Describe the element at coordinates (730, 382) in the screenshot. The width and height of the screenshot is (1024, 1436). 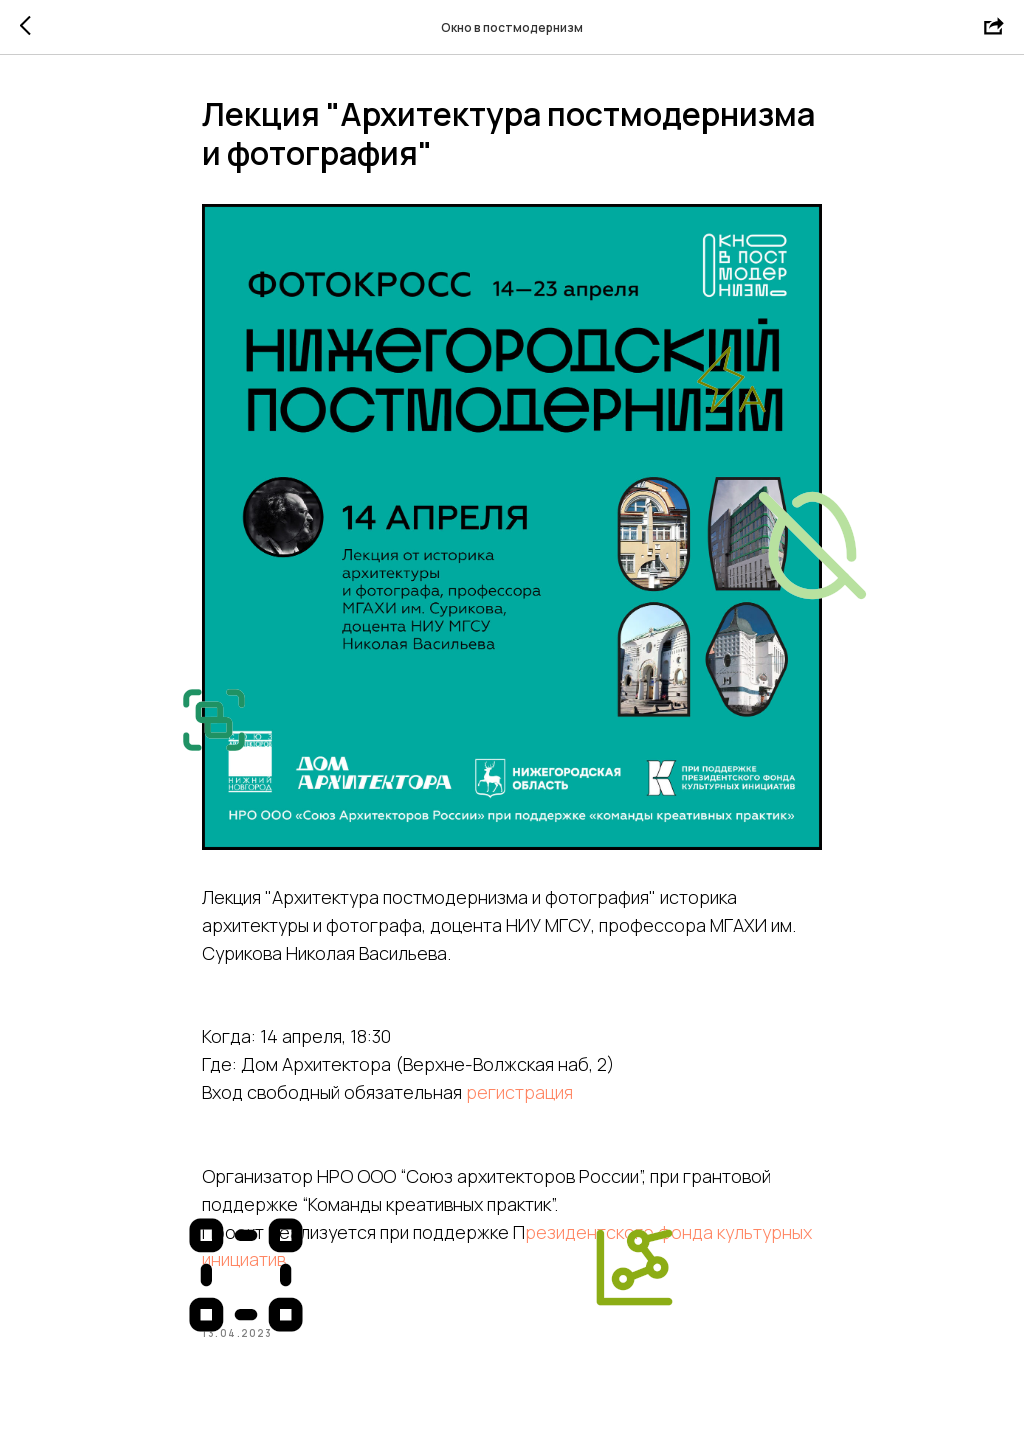
I see `toggle auto-flash mode for camera` at that location.